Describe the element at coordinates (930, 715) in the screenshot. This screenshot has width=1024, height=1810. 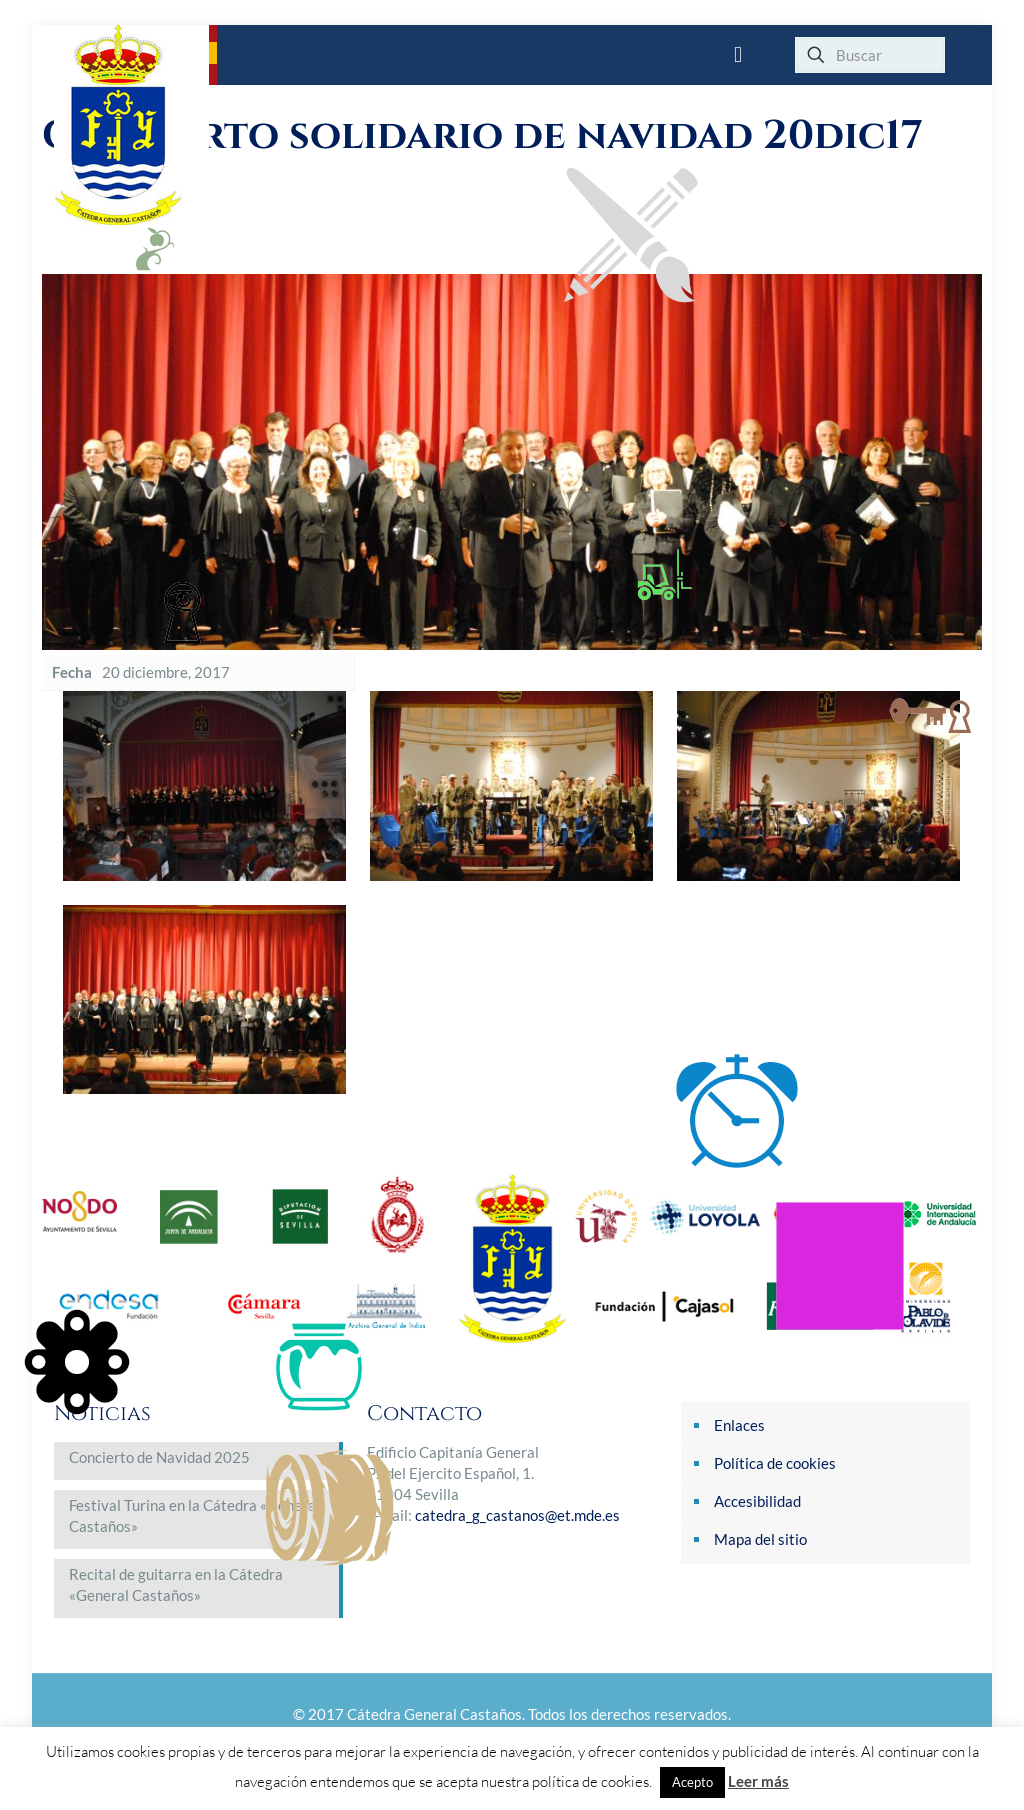
I see `unlock a secured item or feature` at that location.